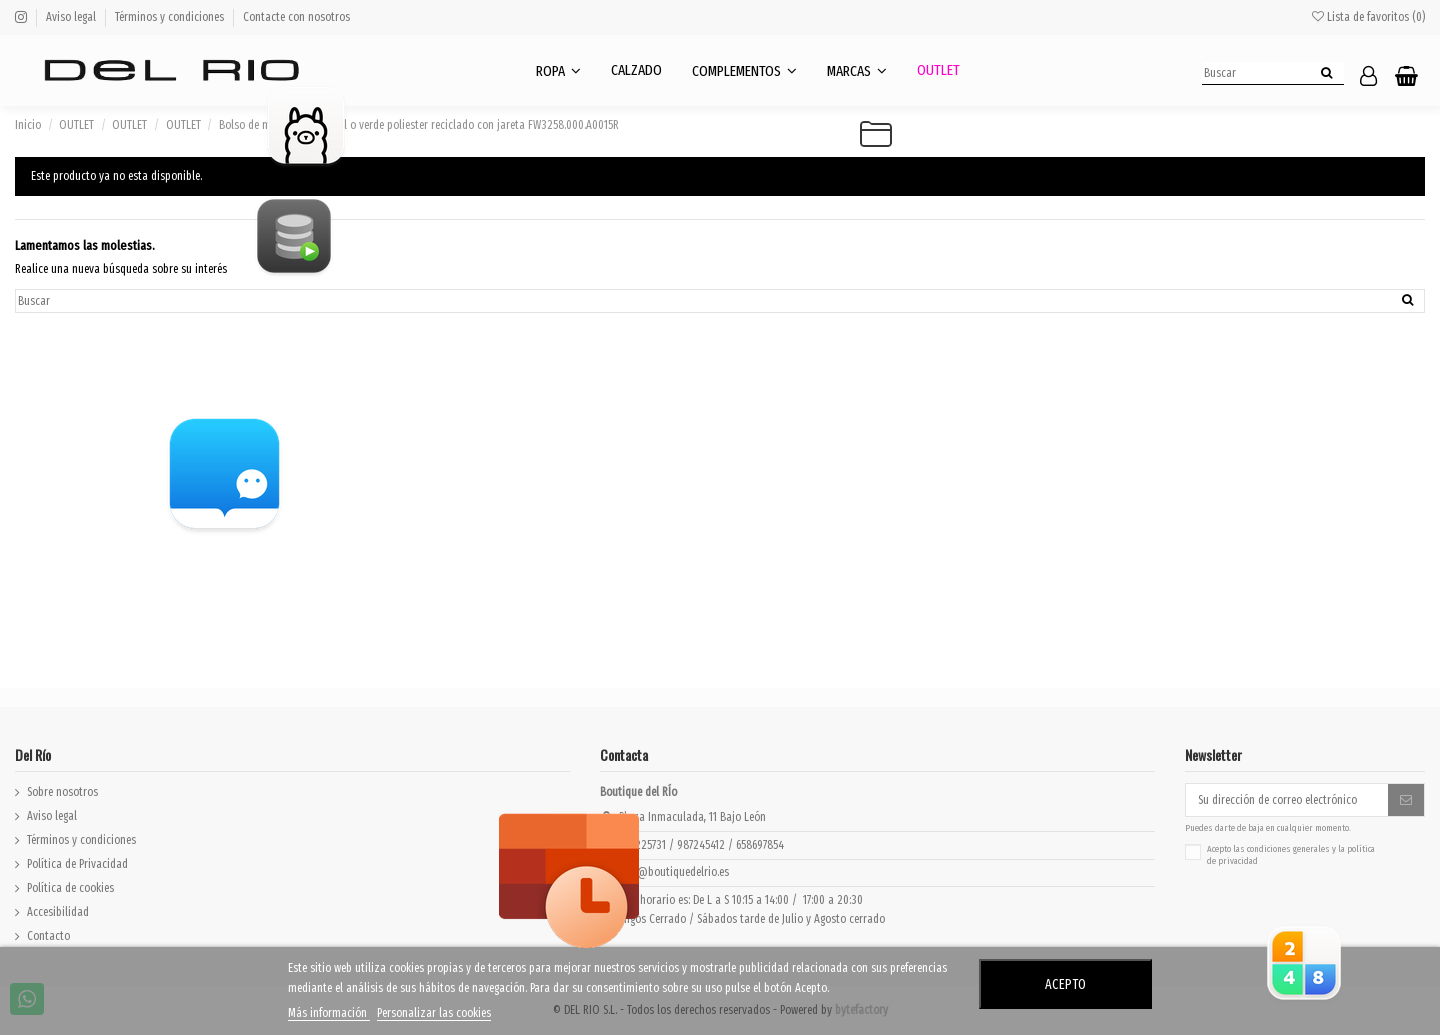 This screenshot has height=1035, width=1440. Describe the element at coordinates (224, 473) in the screenshot. I see `open the weread app` at that location.